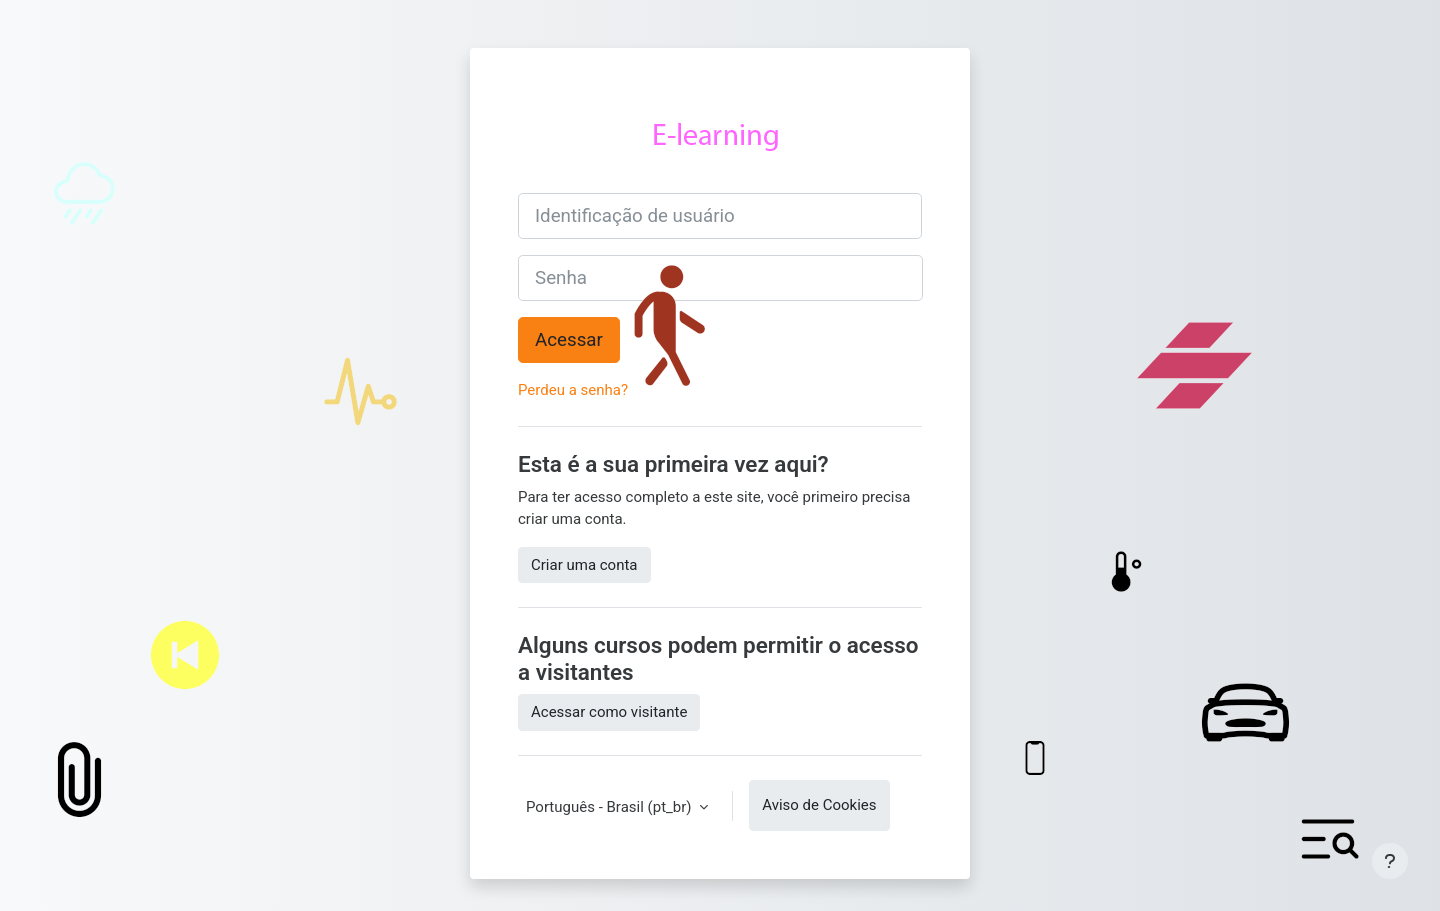  Describe the element at coordinates (1328, 839) in the screenshot. I see `search within a list or document` at that location.